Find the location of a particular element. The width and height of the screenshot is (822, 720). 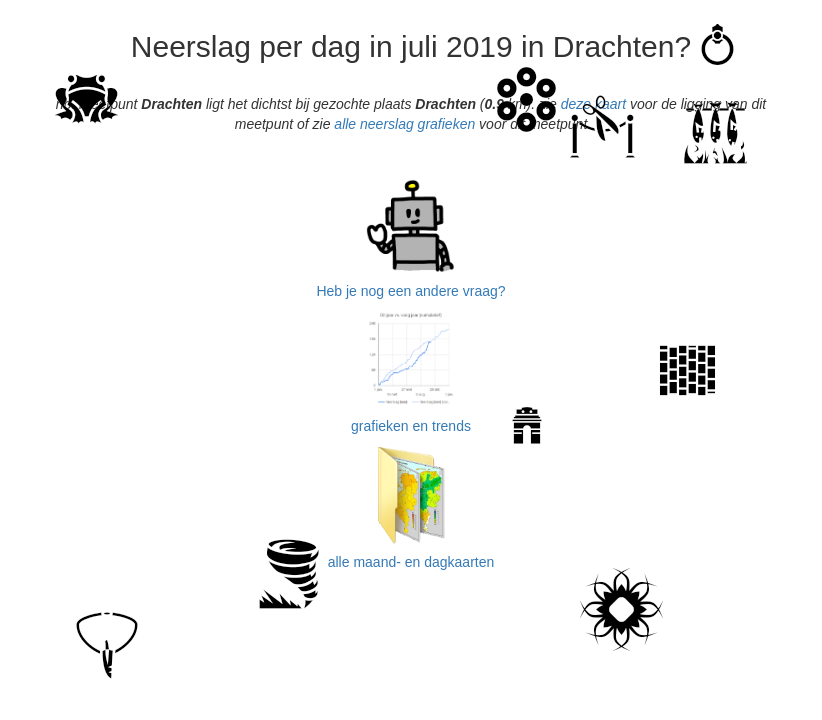

select chaingun weapon in game is located at coordinates (526, 99).